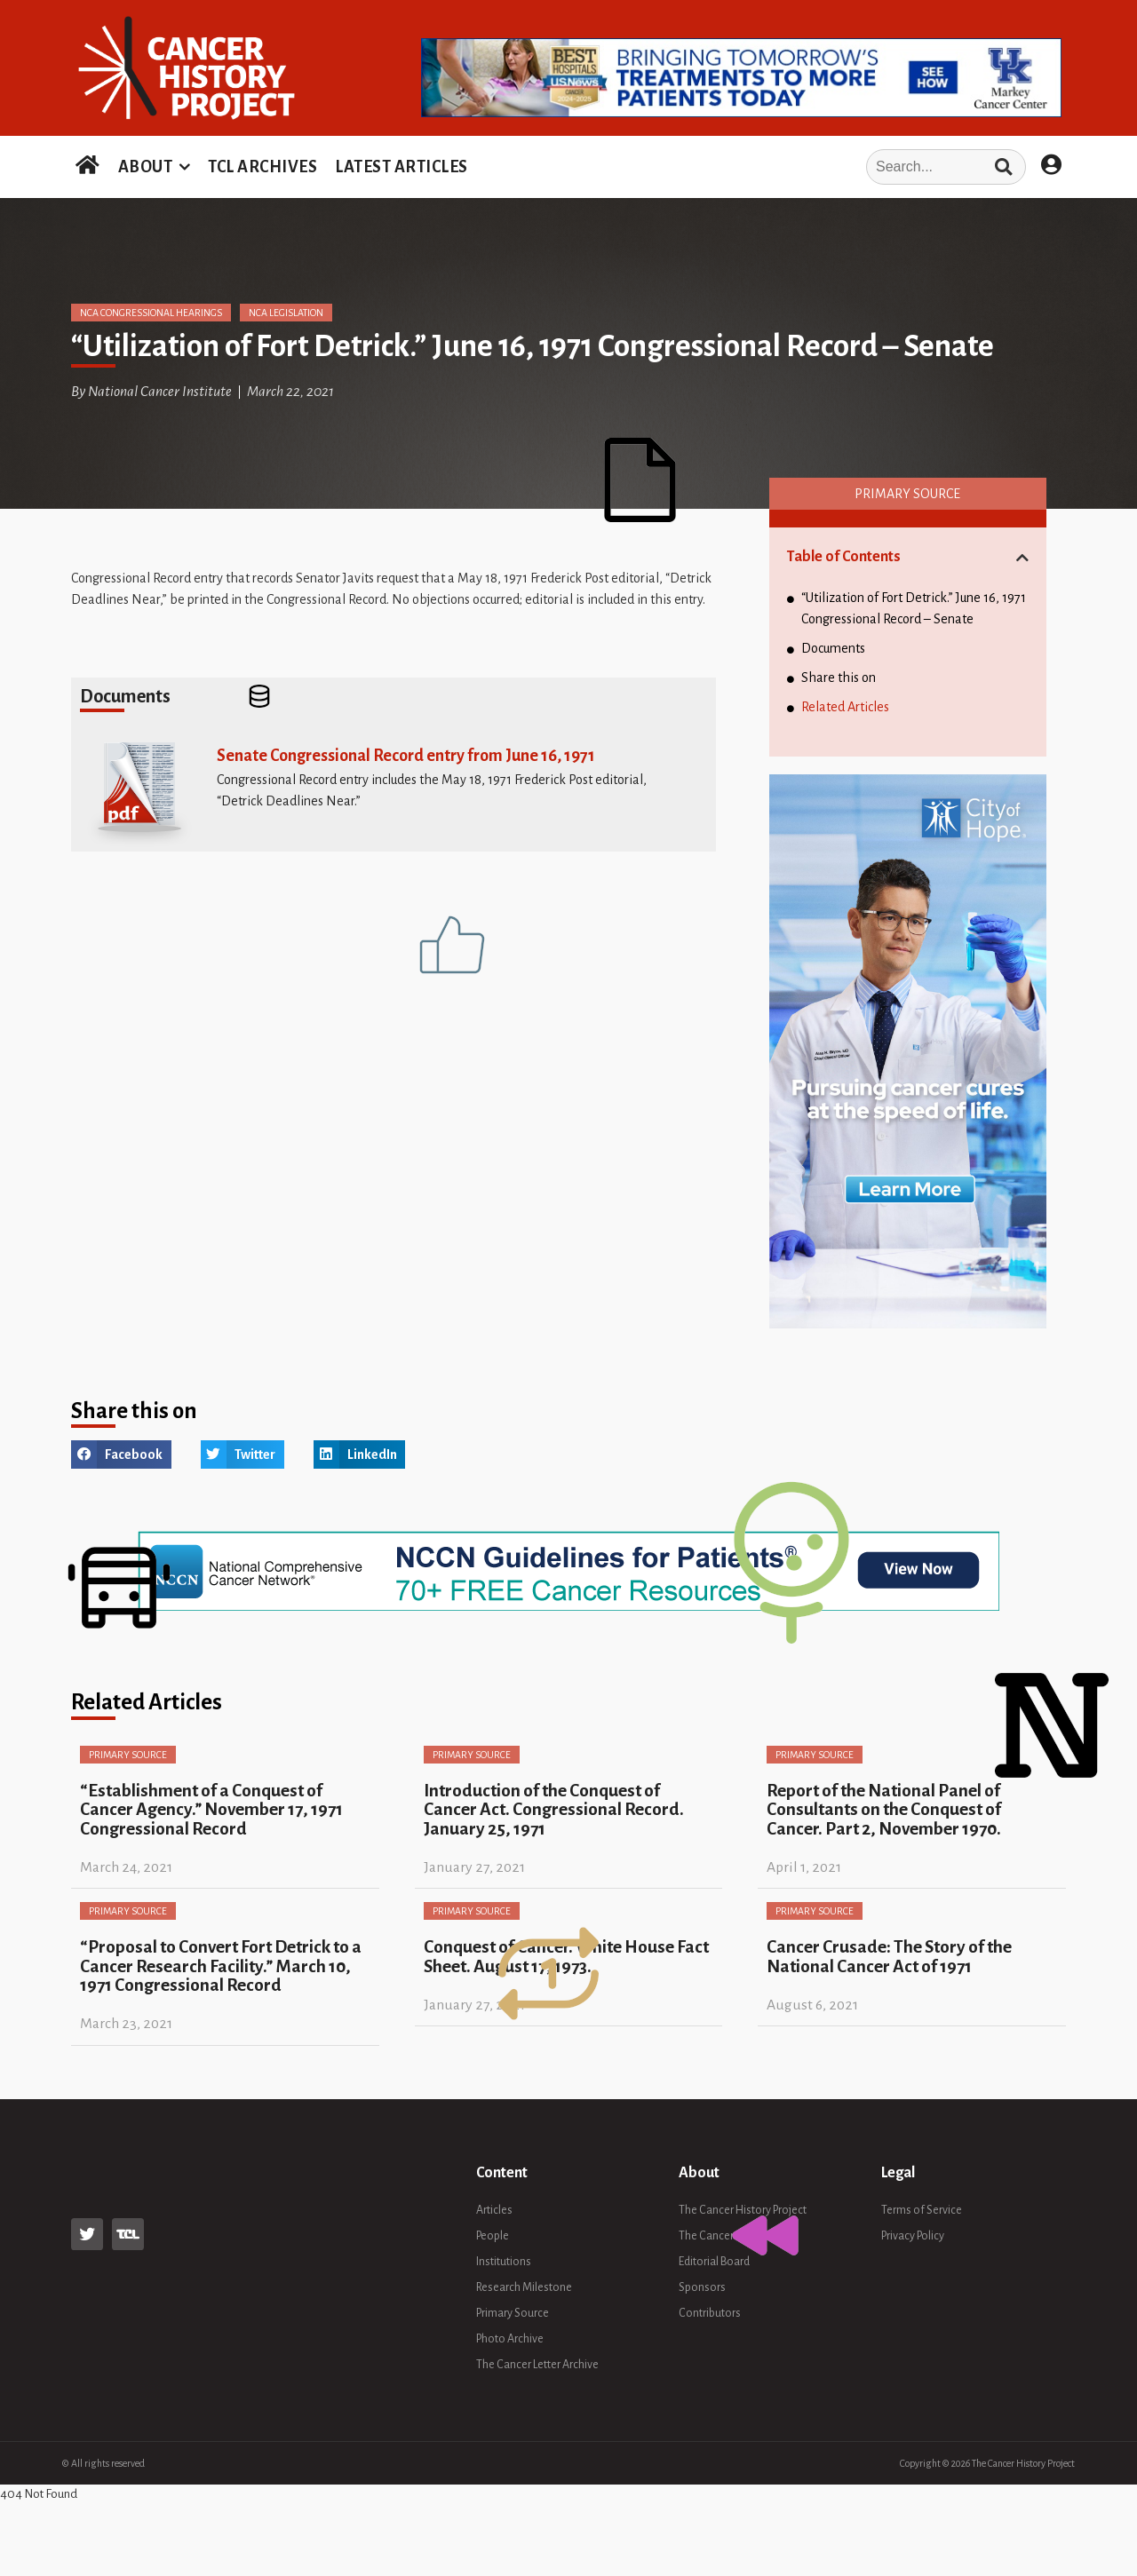  What do you see at coordinates (791, 1560) in the screenshot?
I see `access golf-related features or content` at bounding box center [791, 1560].